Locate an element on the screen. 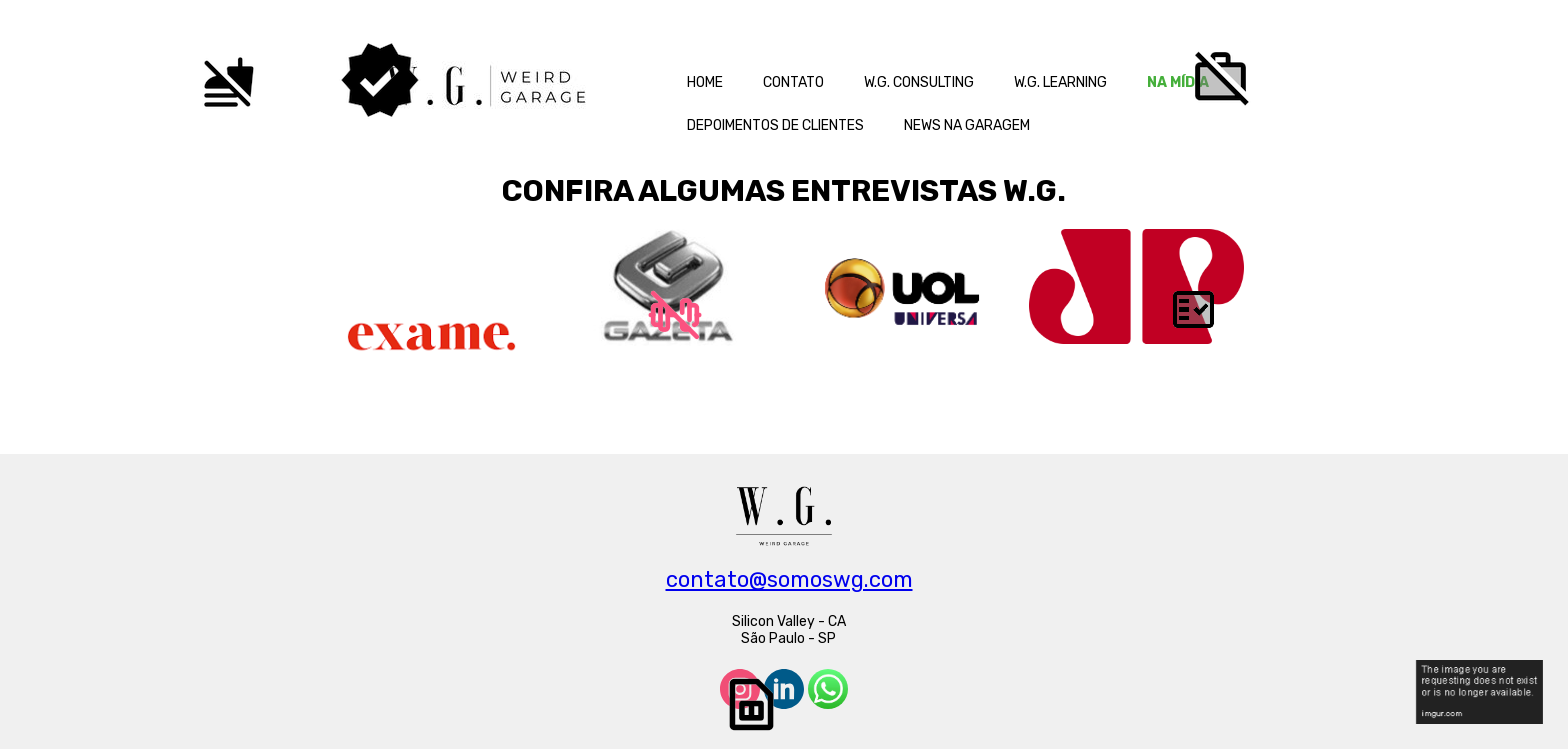 Image resolution: width=1568 pixels, height=749 pixels. indicates food or eating is not allowed is located at coordinates (229, 82).